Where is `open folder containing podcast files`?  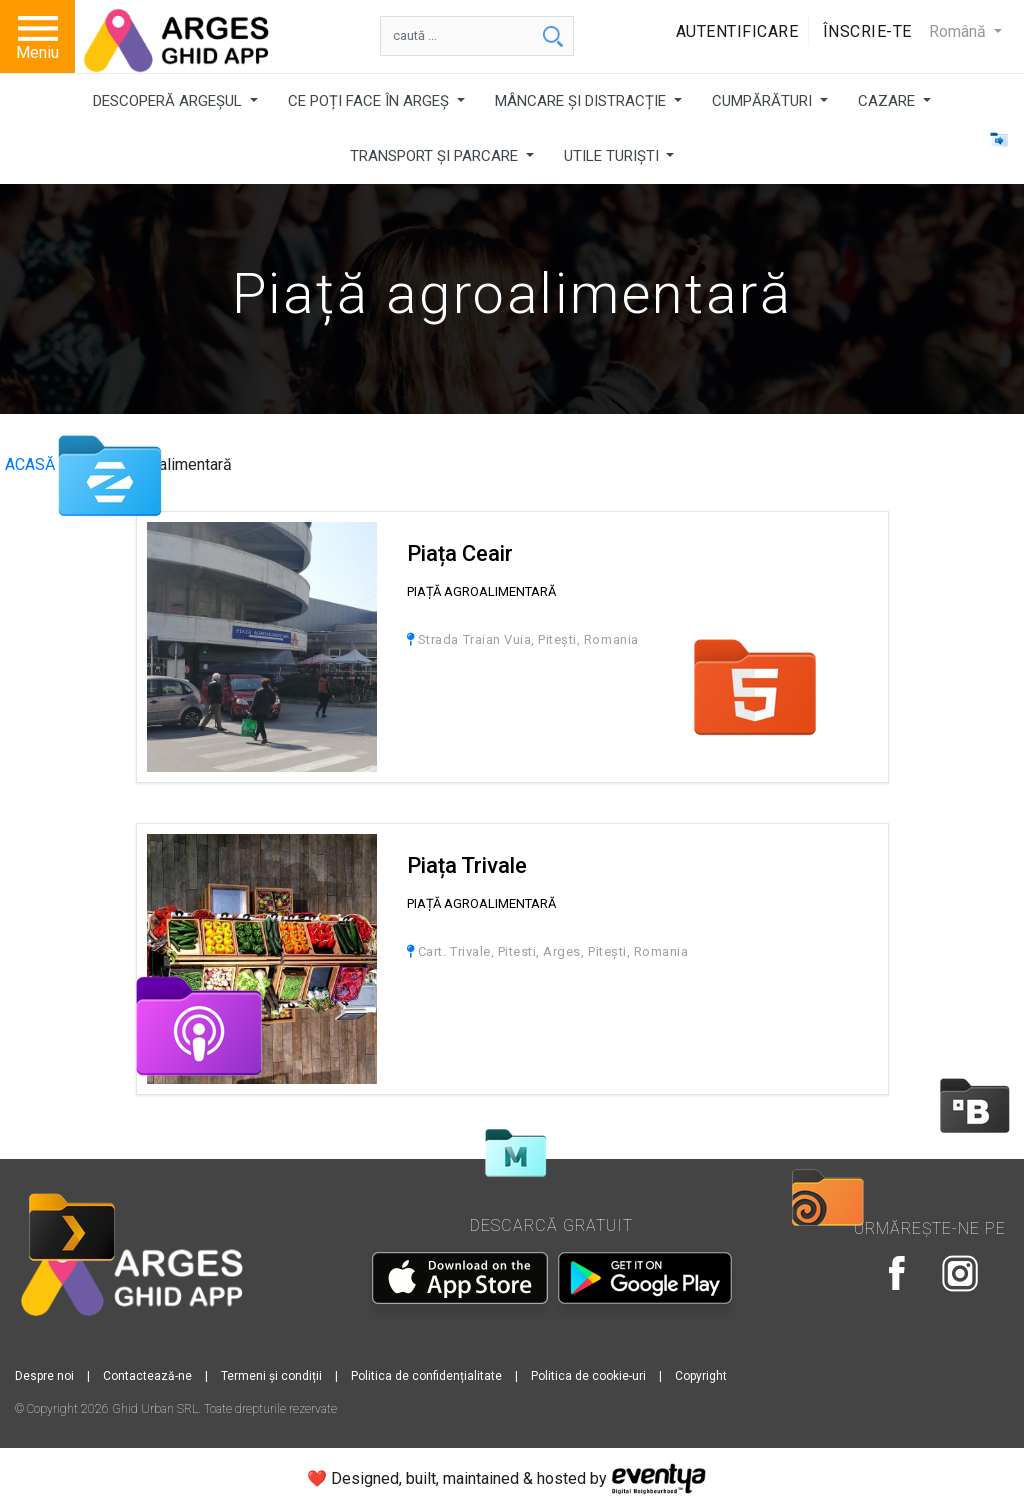 open folder containing podcast files is located at coordinates (198, 1029).